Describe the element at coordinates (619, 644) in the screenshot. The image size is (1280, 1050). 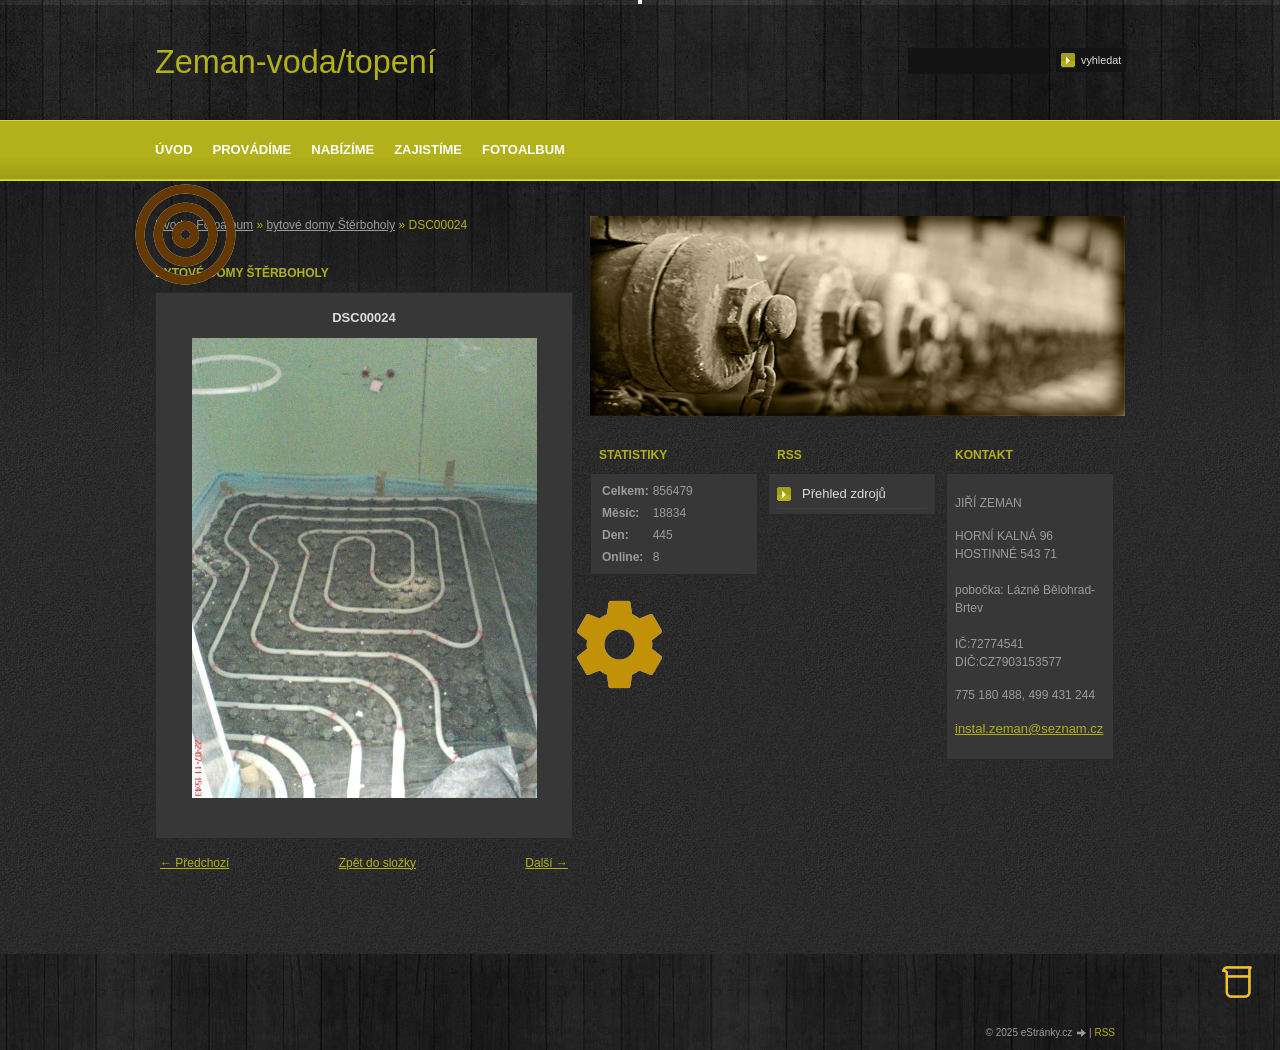
I see `open settings menu` at that location.